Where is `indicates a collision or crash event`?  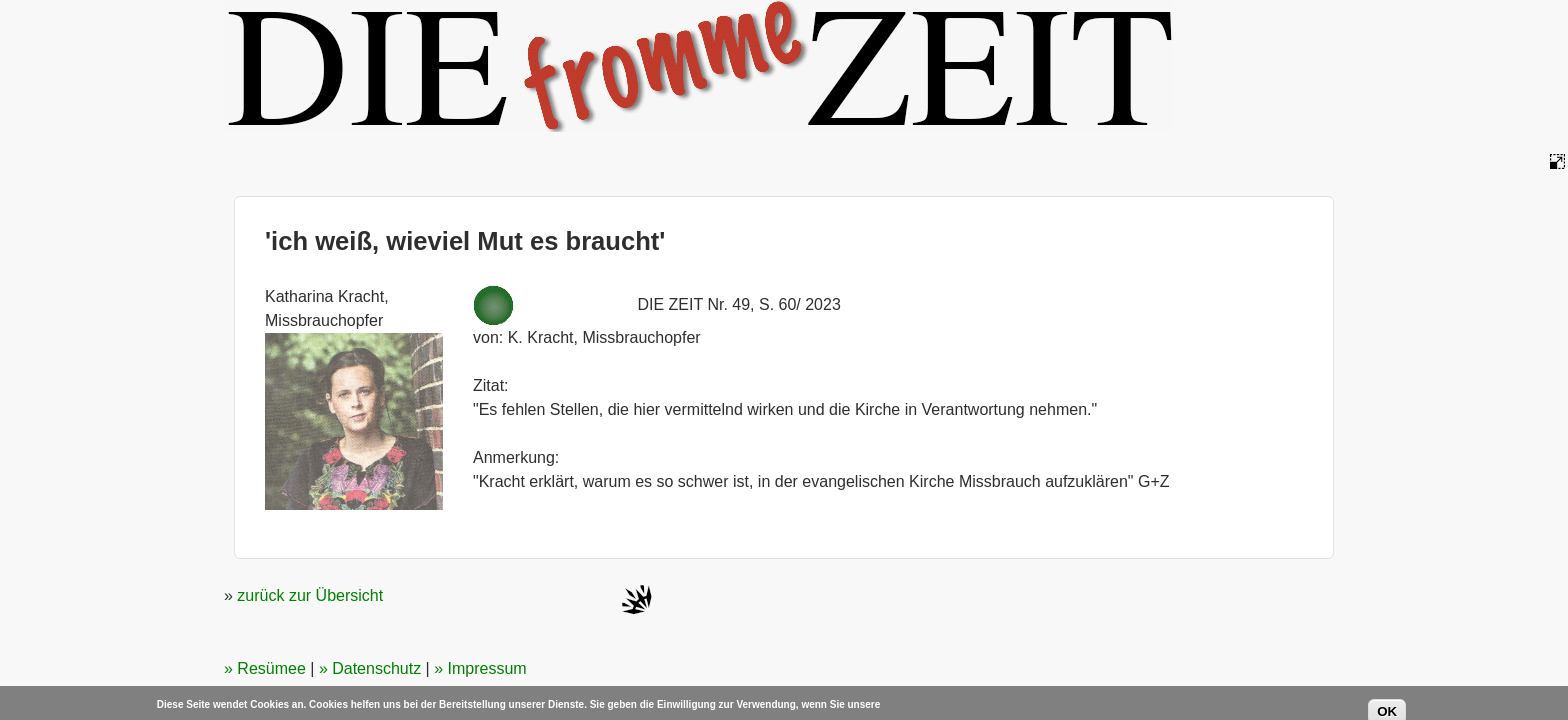
indicates a collision or crash event is located at coordinates (637, 600).